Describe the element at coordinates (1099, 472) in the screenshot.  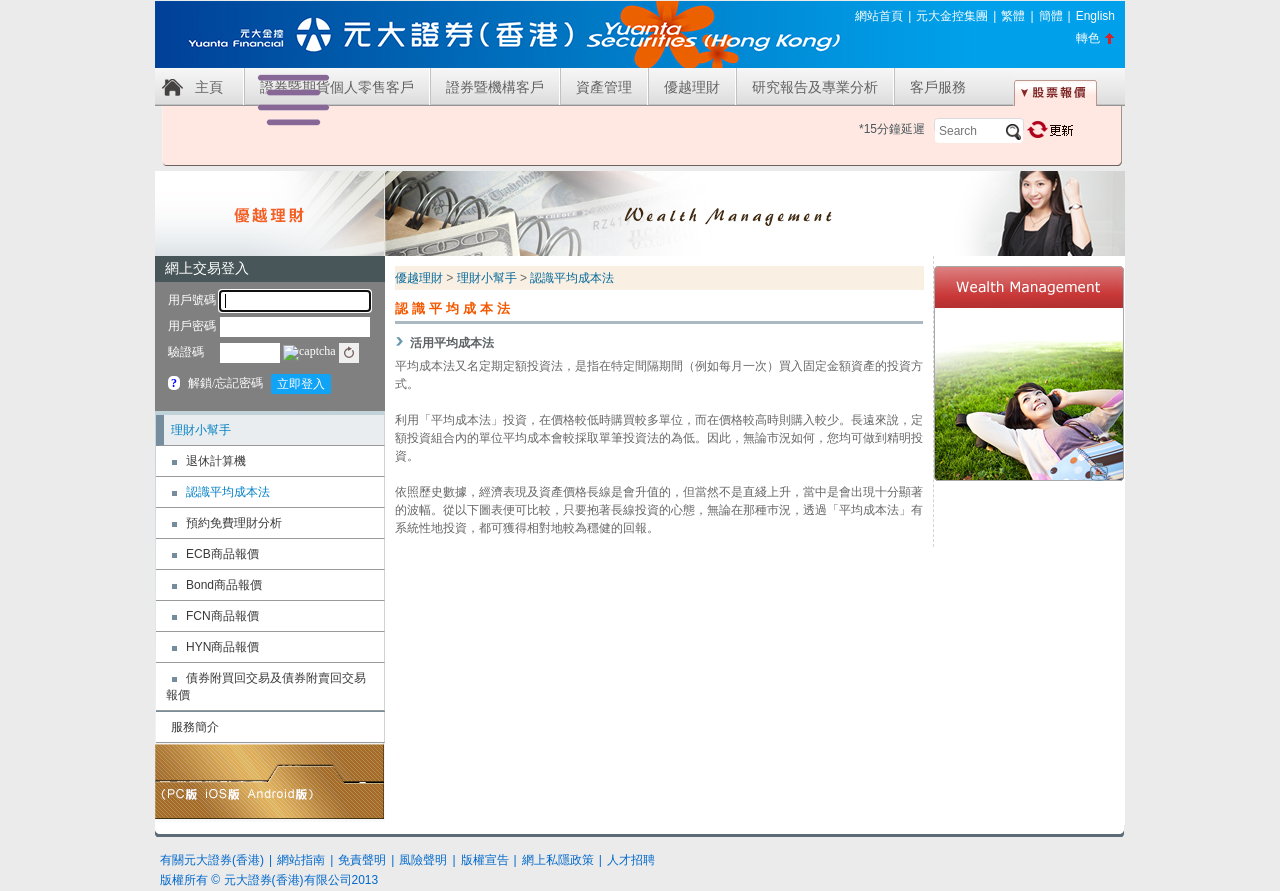
I see `access work or business documents` at that location.